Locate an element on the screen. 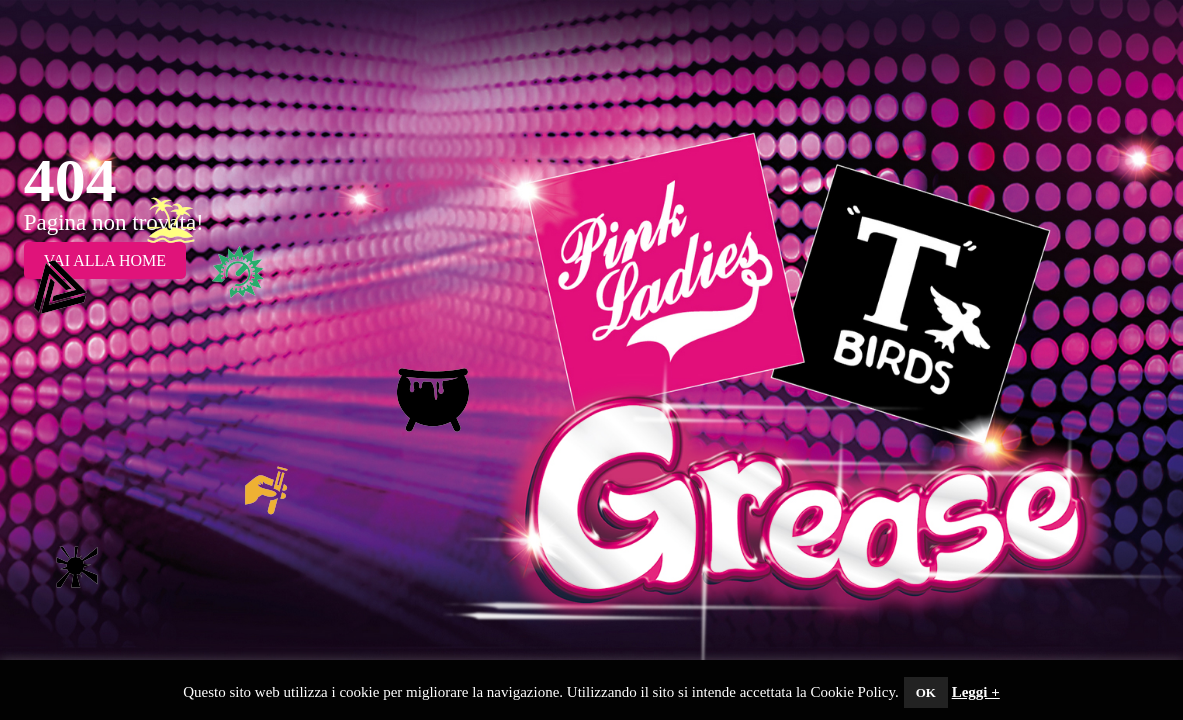 The height and width of the screenshot is (720, 1183). access settings or configuration options is located at coordinates (238, 272).